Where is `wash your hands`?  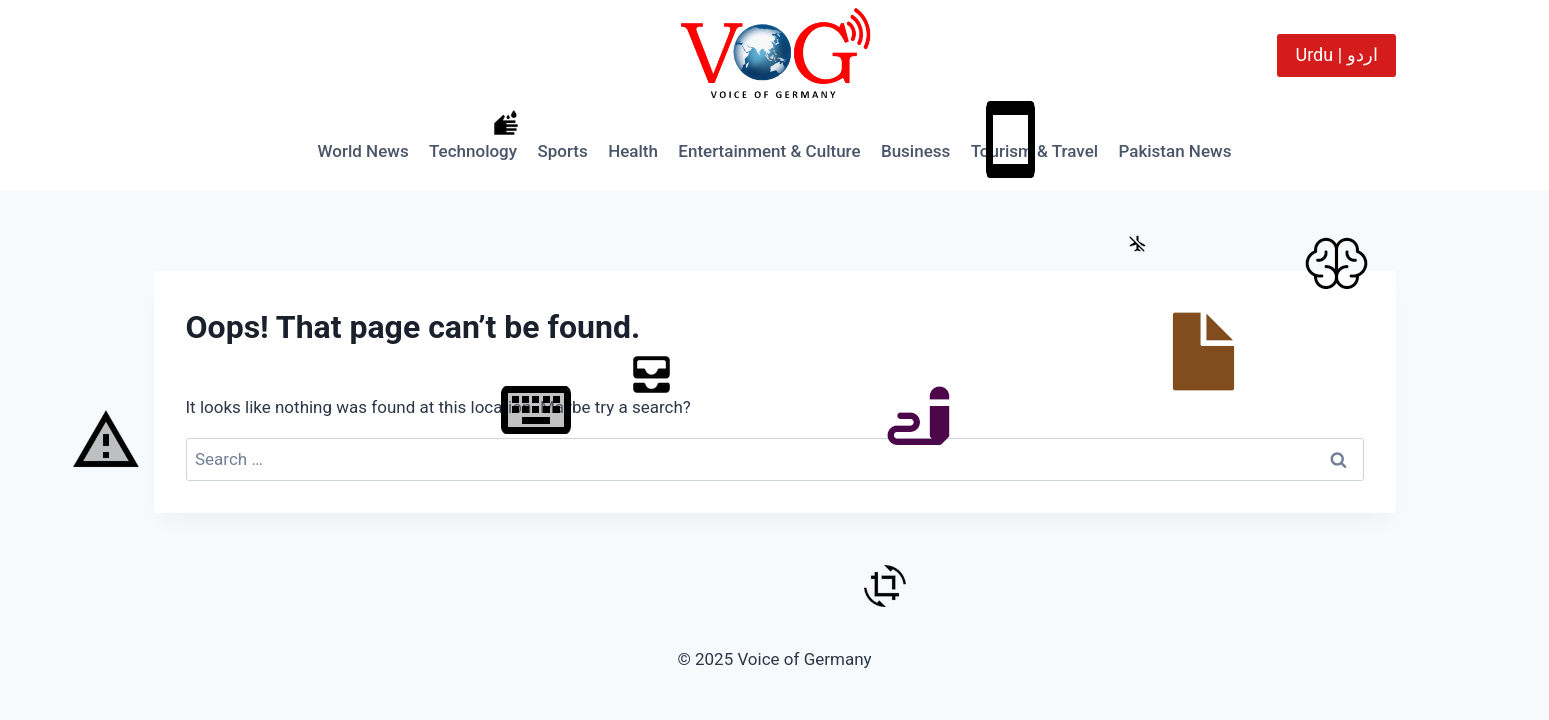 wash your hands is located at coordinates (506, 122).